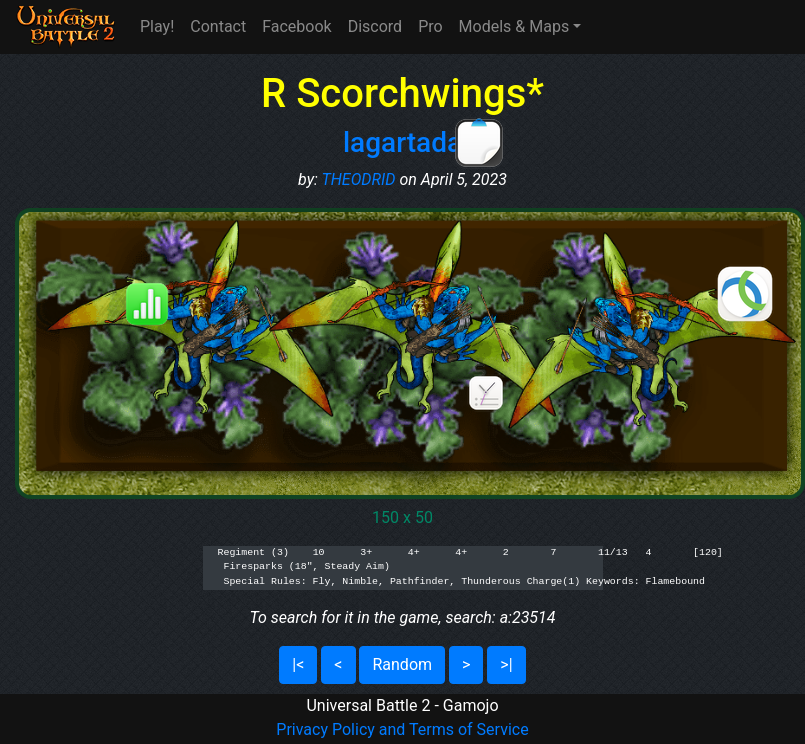 The width and height of the screenshot is (805, 744). Describe the element at coordinates (147, 304) in the screenshot. I see `open Numbers spreadsheet app` at that location.